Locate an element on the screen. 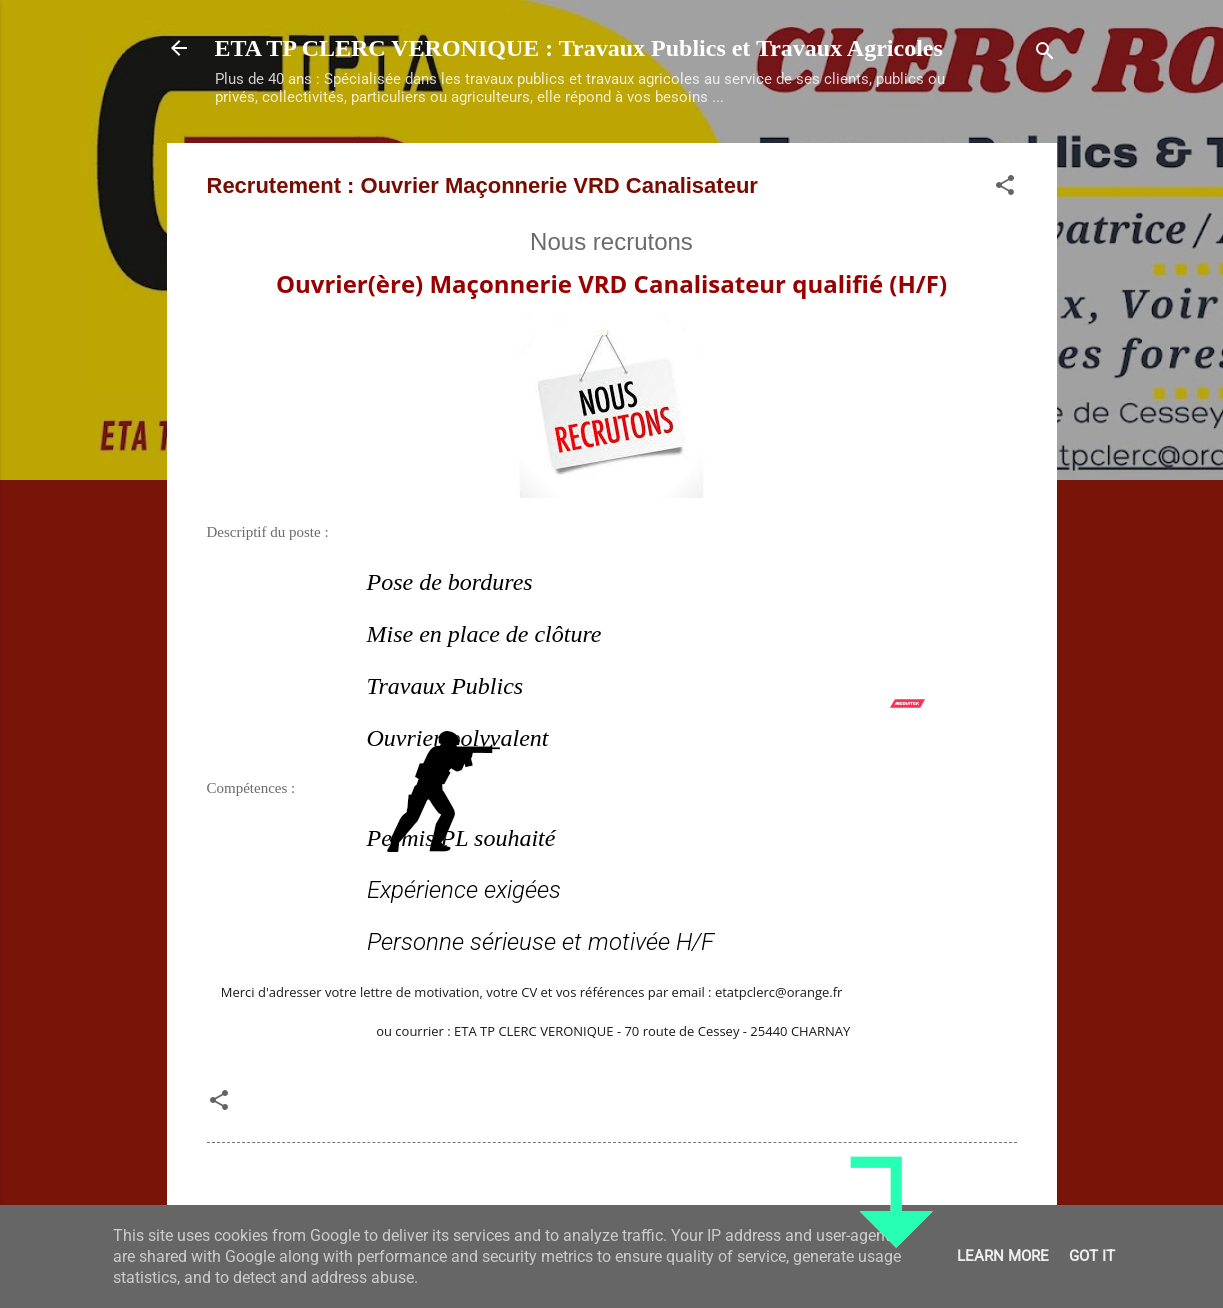 This screenshot has height=1308, width=1223. indicates a right-then-down navigation path is located at coordinates (890, 1196).